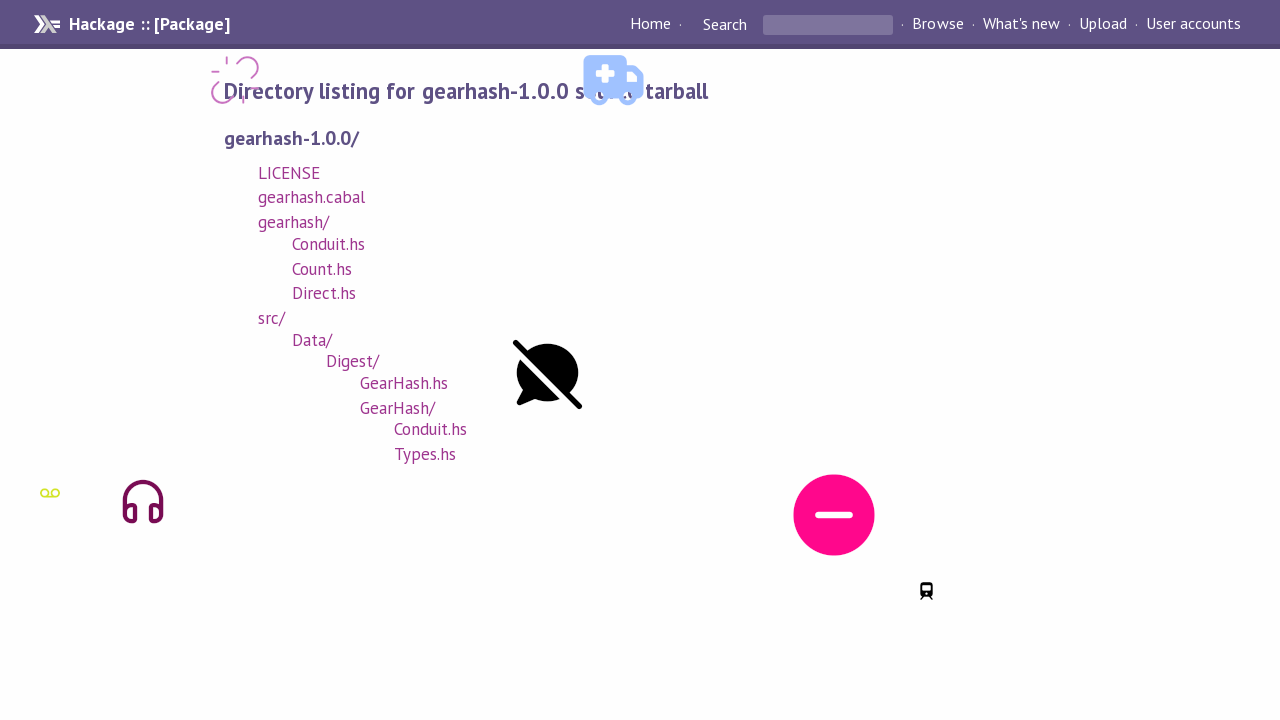 This screenshot has height=720, width=1280. Describe the element at coordinates (547, 374) in the screenshot. I see `mute or disable comments` at that location.